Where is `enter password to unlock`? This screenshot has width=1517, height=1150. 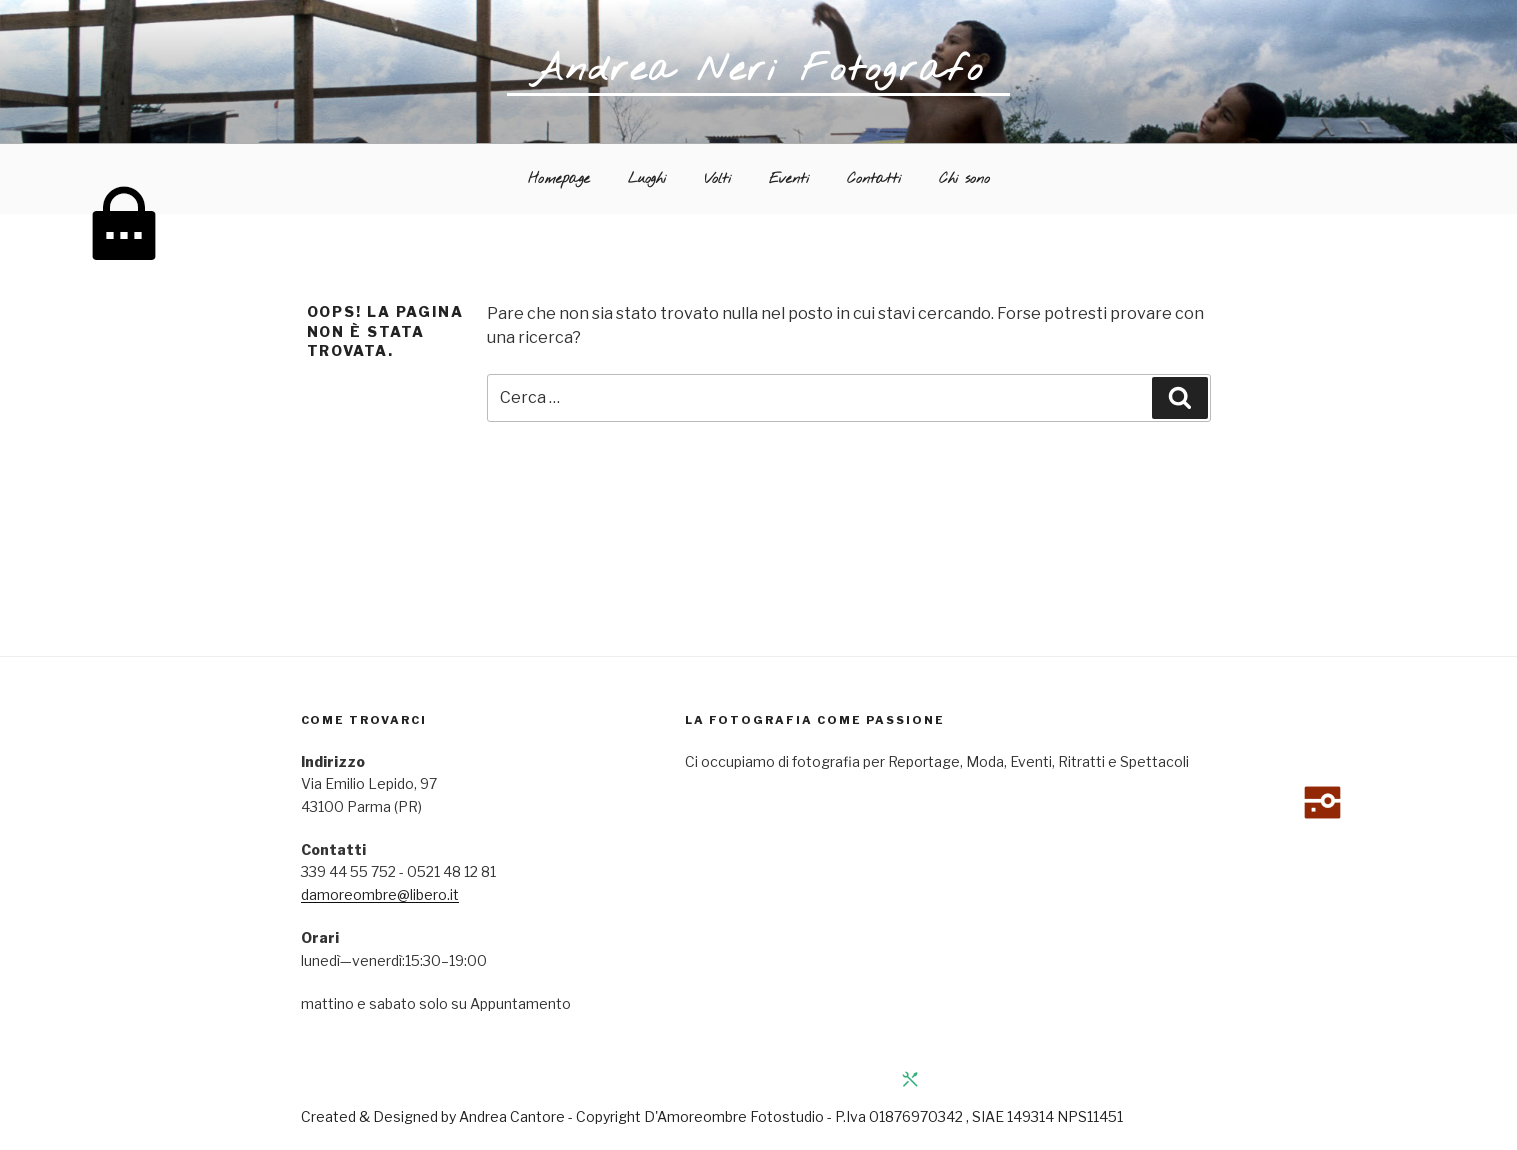
enter password to unlock is located at coordinates (124, 225).